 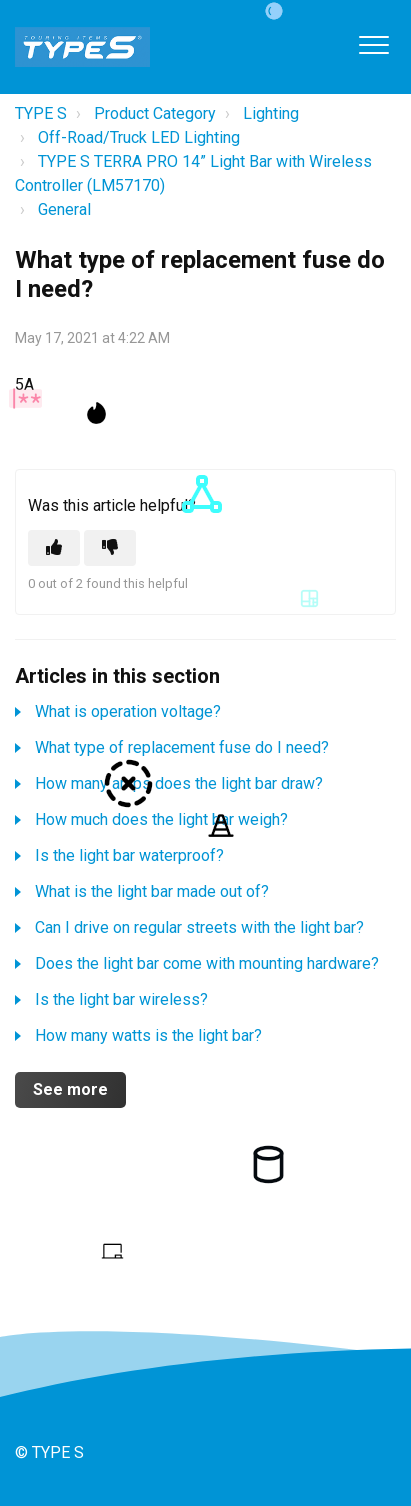 I want to click on indicates construction or maintenance in progress, so click(x=221, y=826).